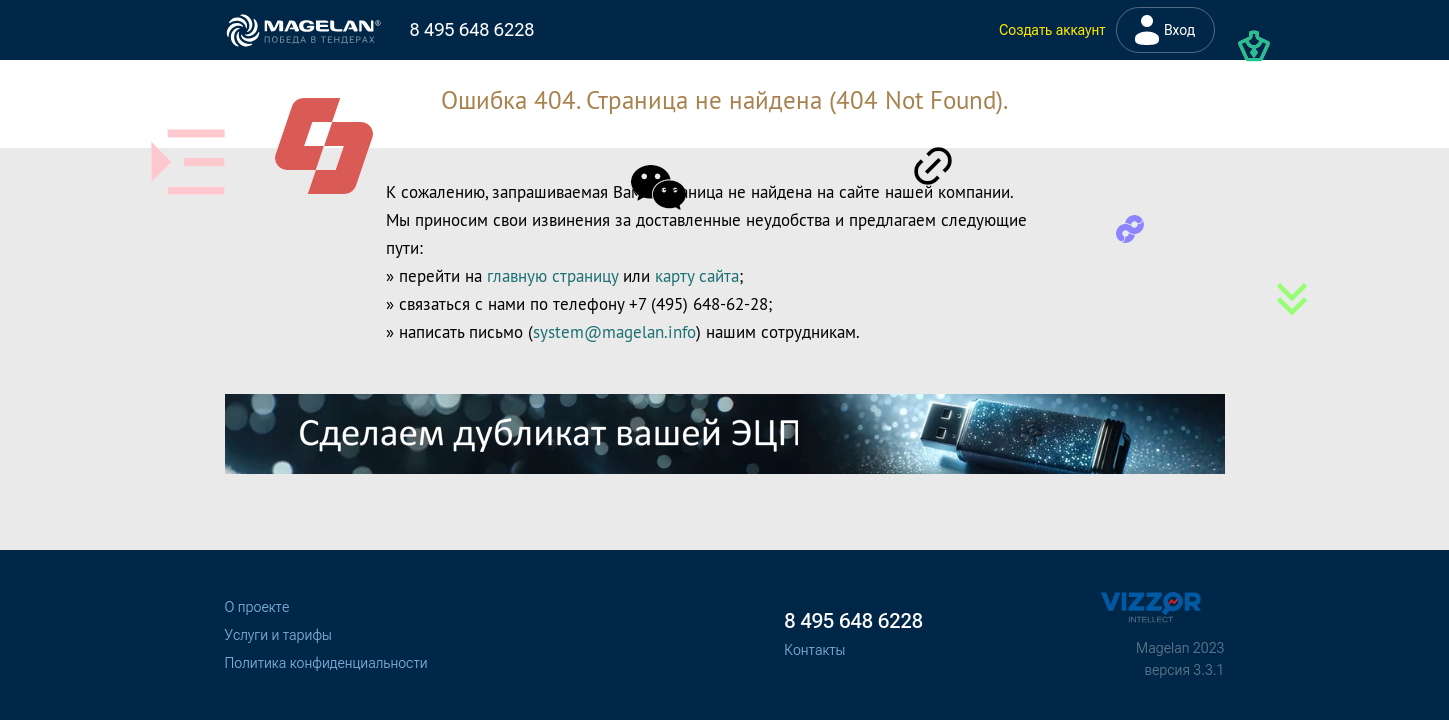  Describe the element at coordinates (1254, 47) in the screenshot. I see `browse jewelry or accessories` at that location.